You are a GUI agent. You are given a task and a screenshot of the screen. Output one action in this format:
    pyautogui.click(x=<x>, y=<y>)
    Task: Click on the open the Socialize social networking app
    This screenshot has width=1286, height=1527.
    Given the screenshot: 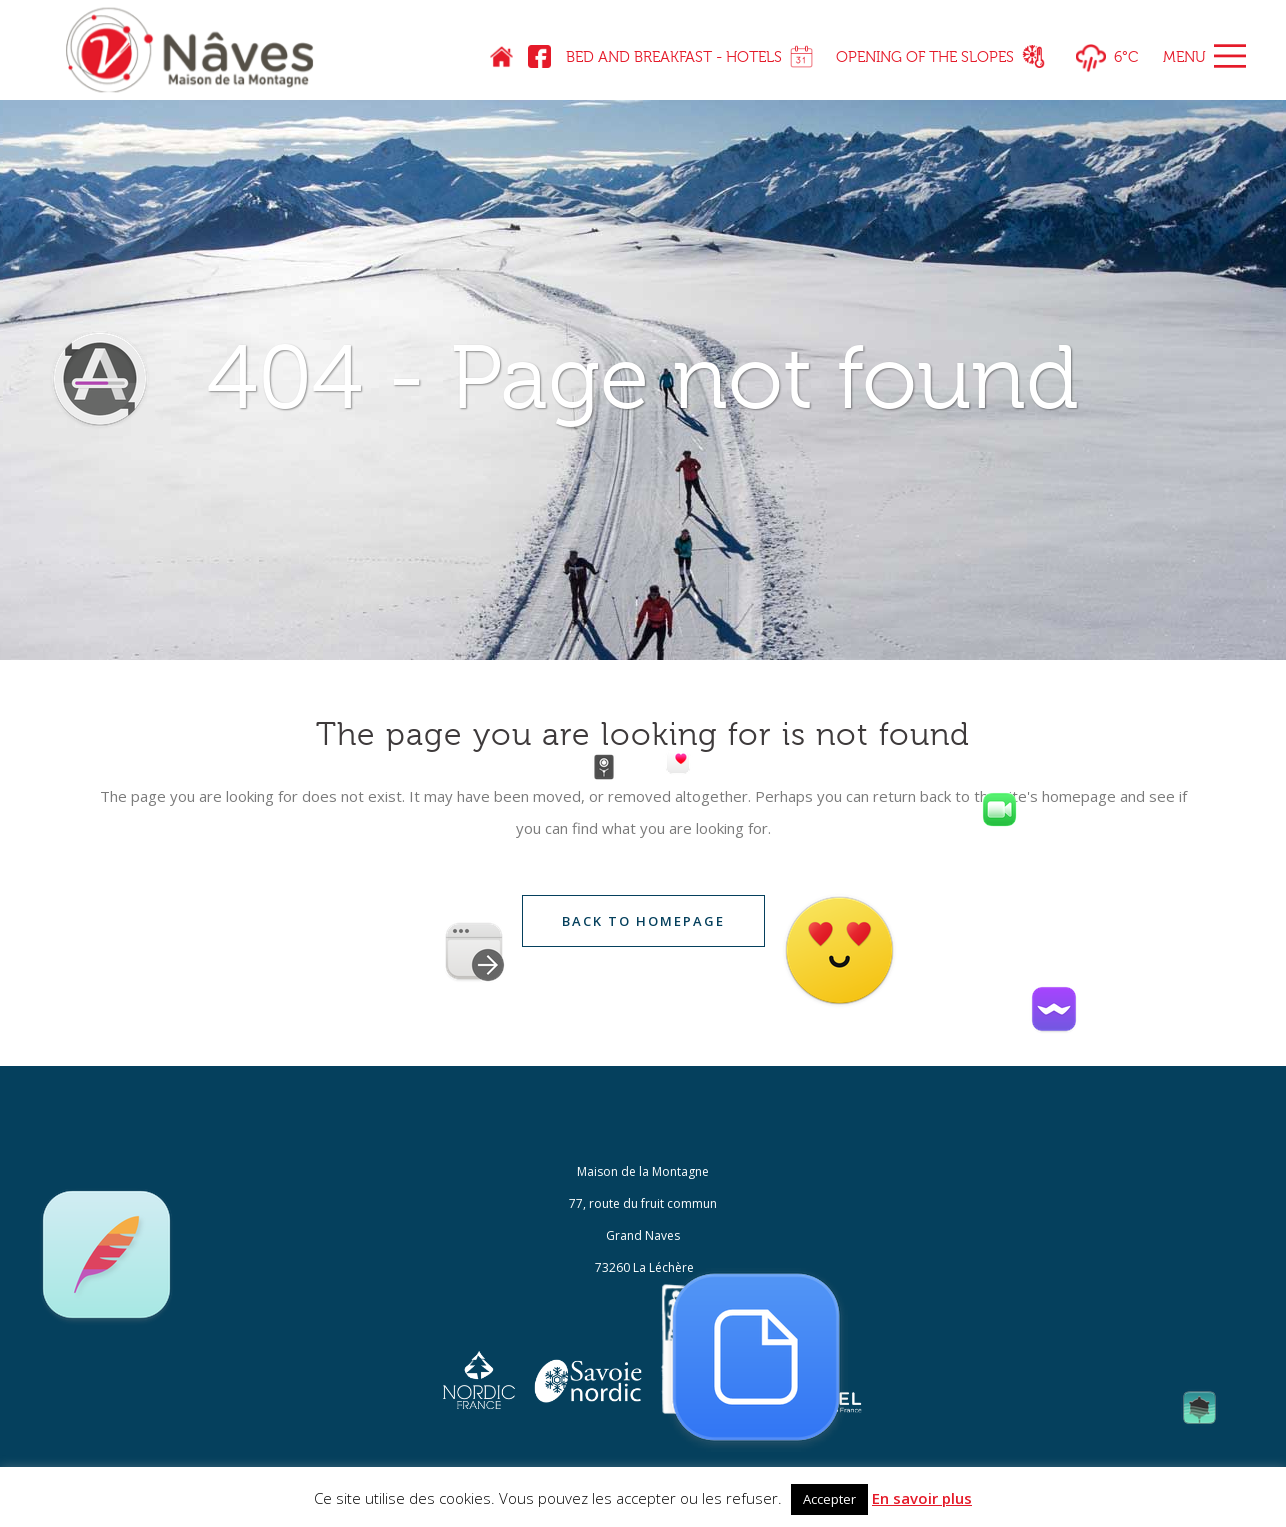 What is the action you would take?
    pyautogui.click(x=839, y=950)
    